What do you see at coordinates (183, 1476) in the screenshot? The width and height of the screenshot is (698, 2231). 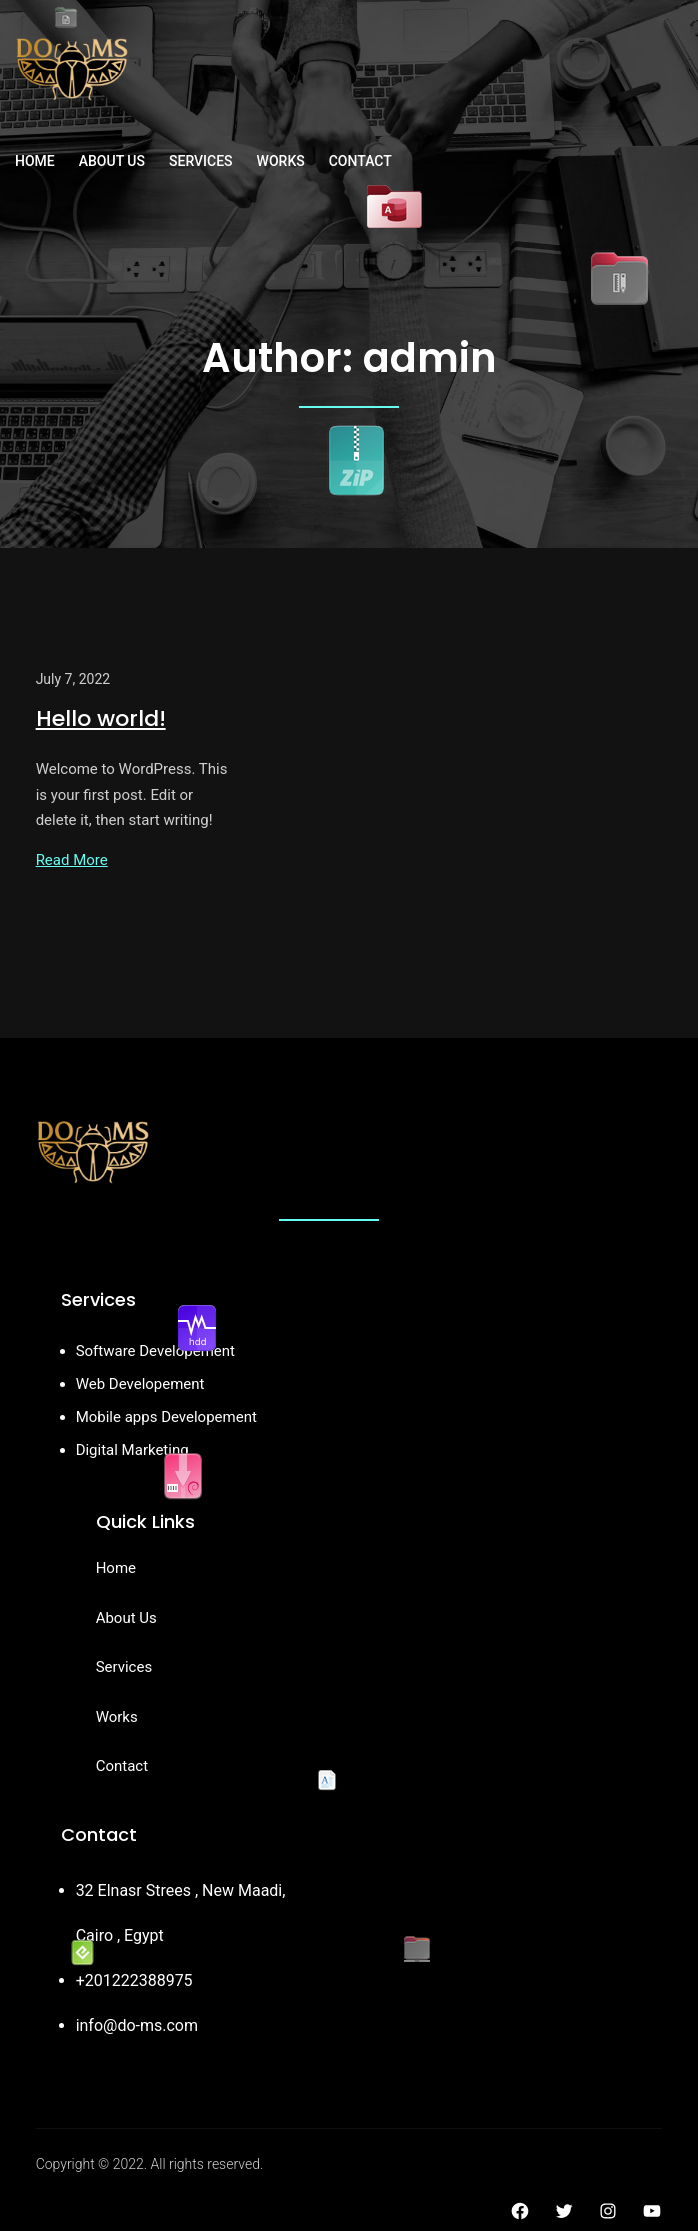 I see `open synaptic package manager` at bounding box center [183, 1476].